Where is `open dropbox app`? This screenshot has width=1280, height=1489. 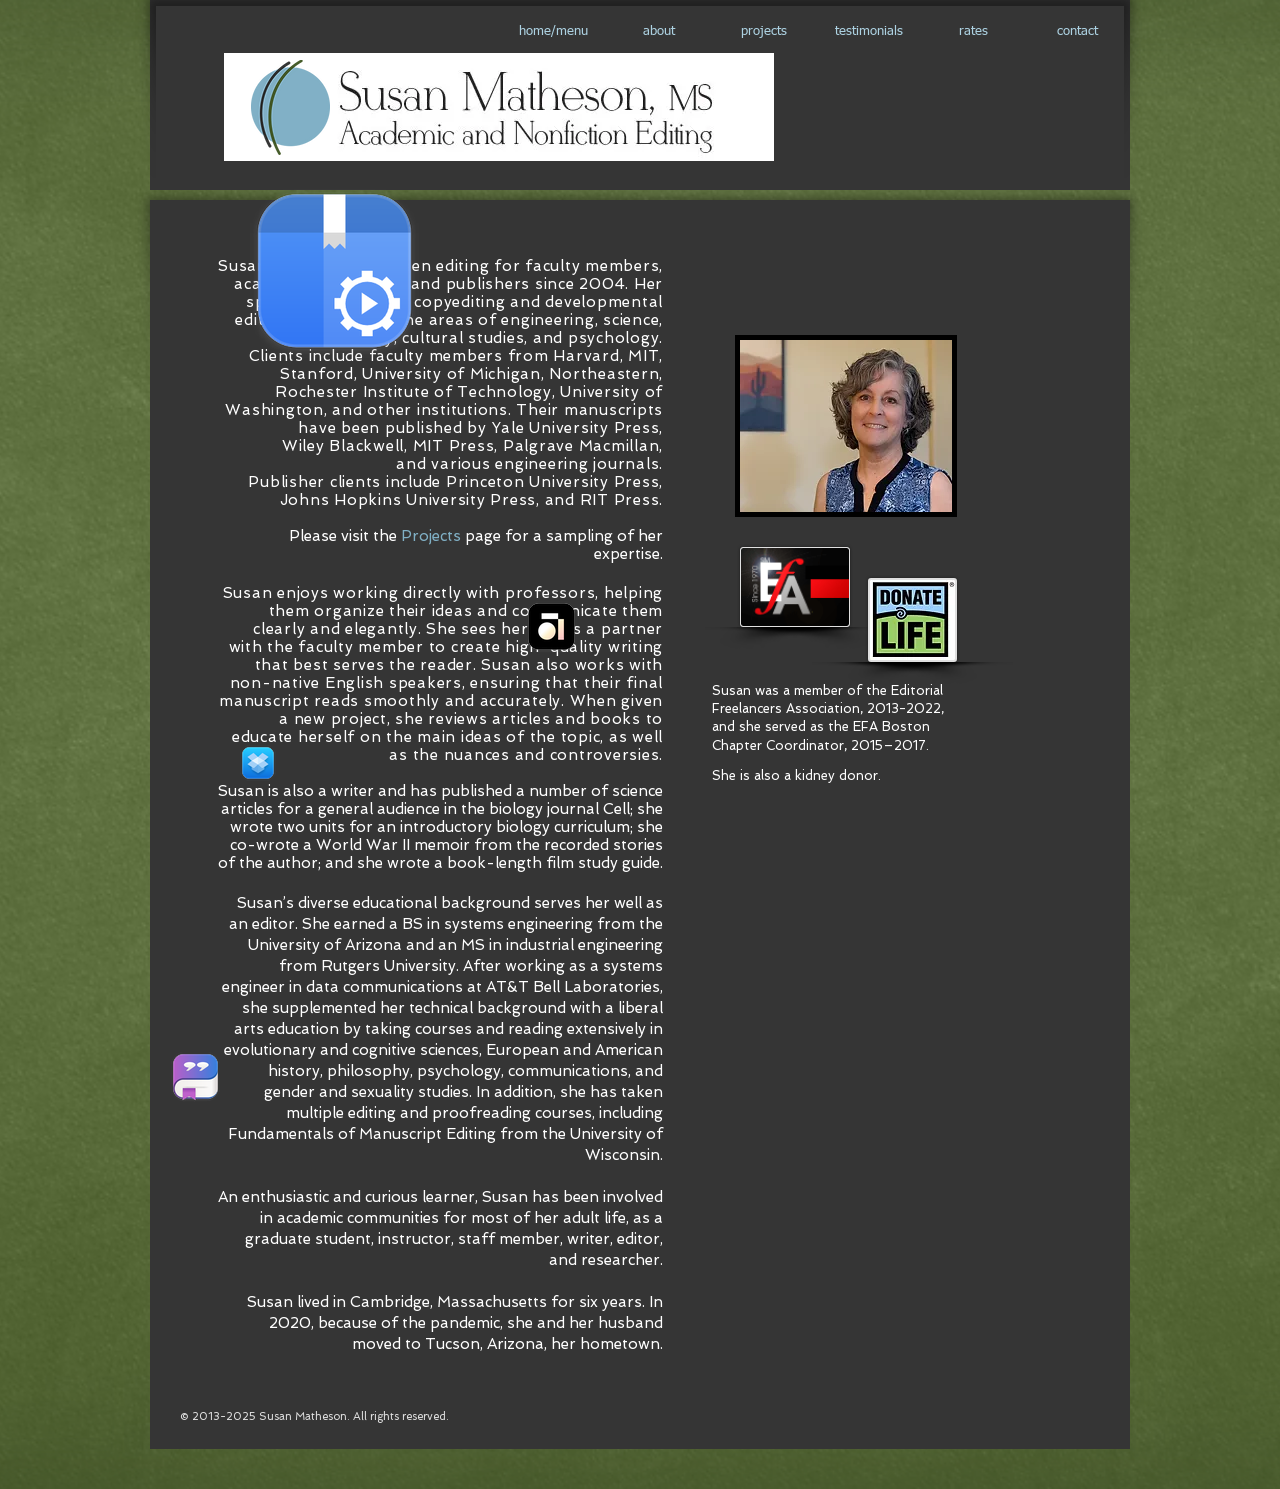 open dropbox app is located at coordinates (258, 763).